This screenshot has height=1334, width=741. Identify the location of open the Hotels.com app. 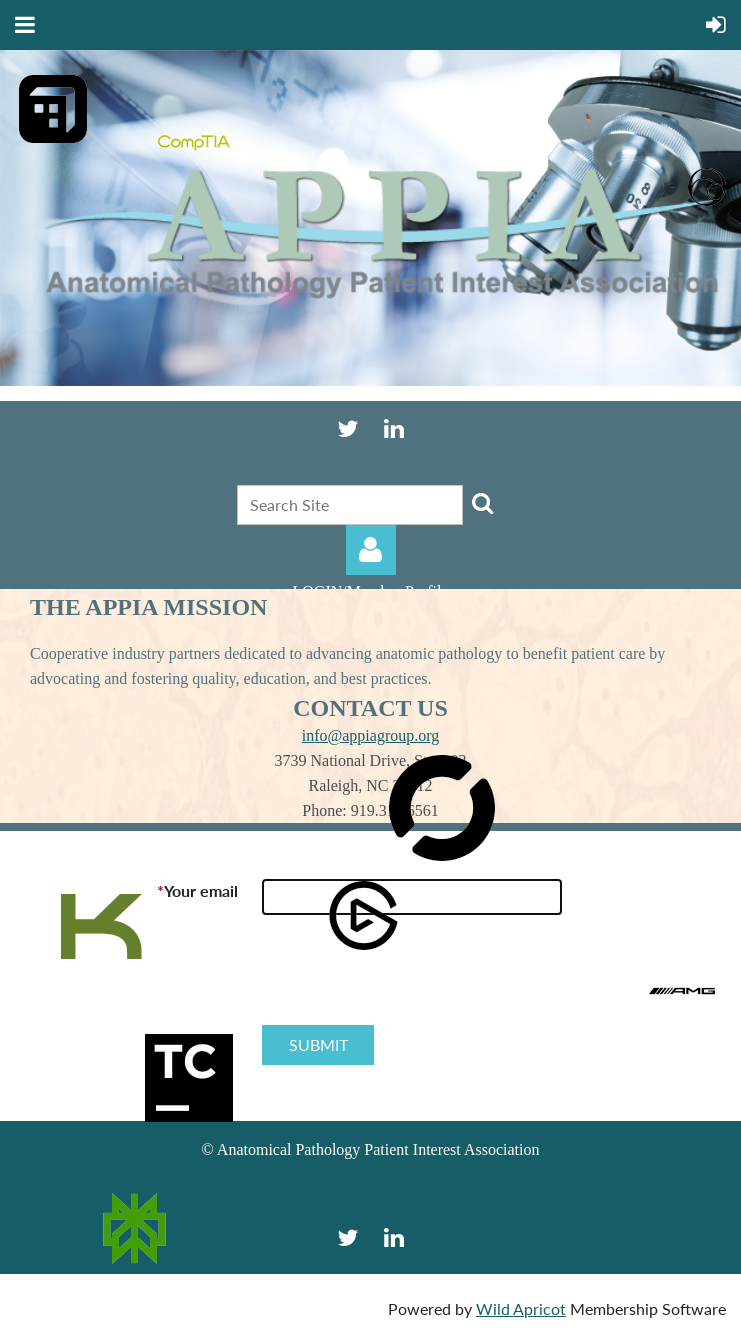
(53, 109).